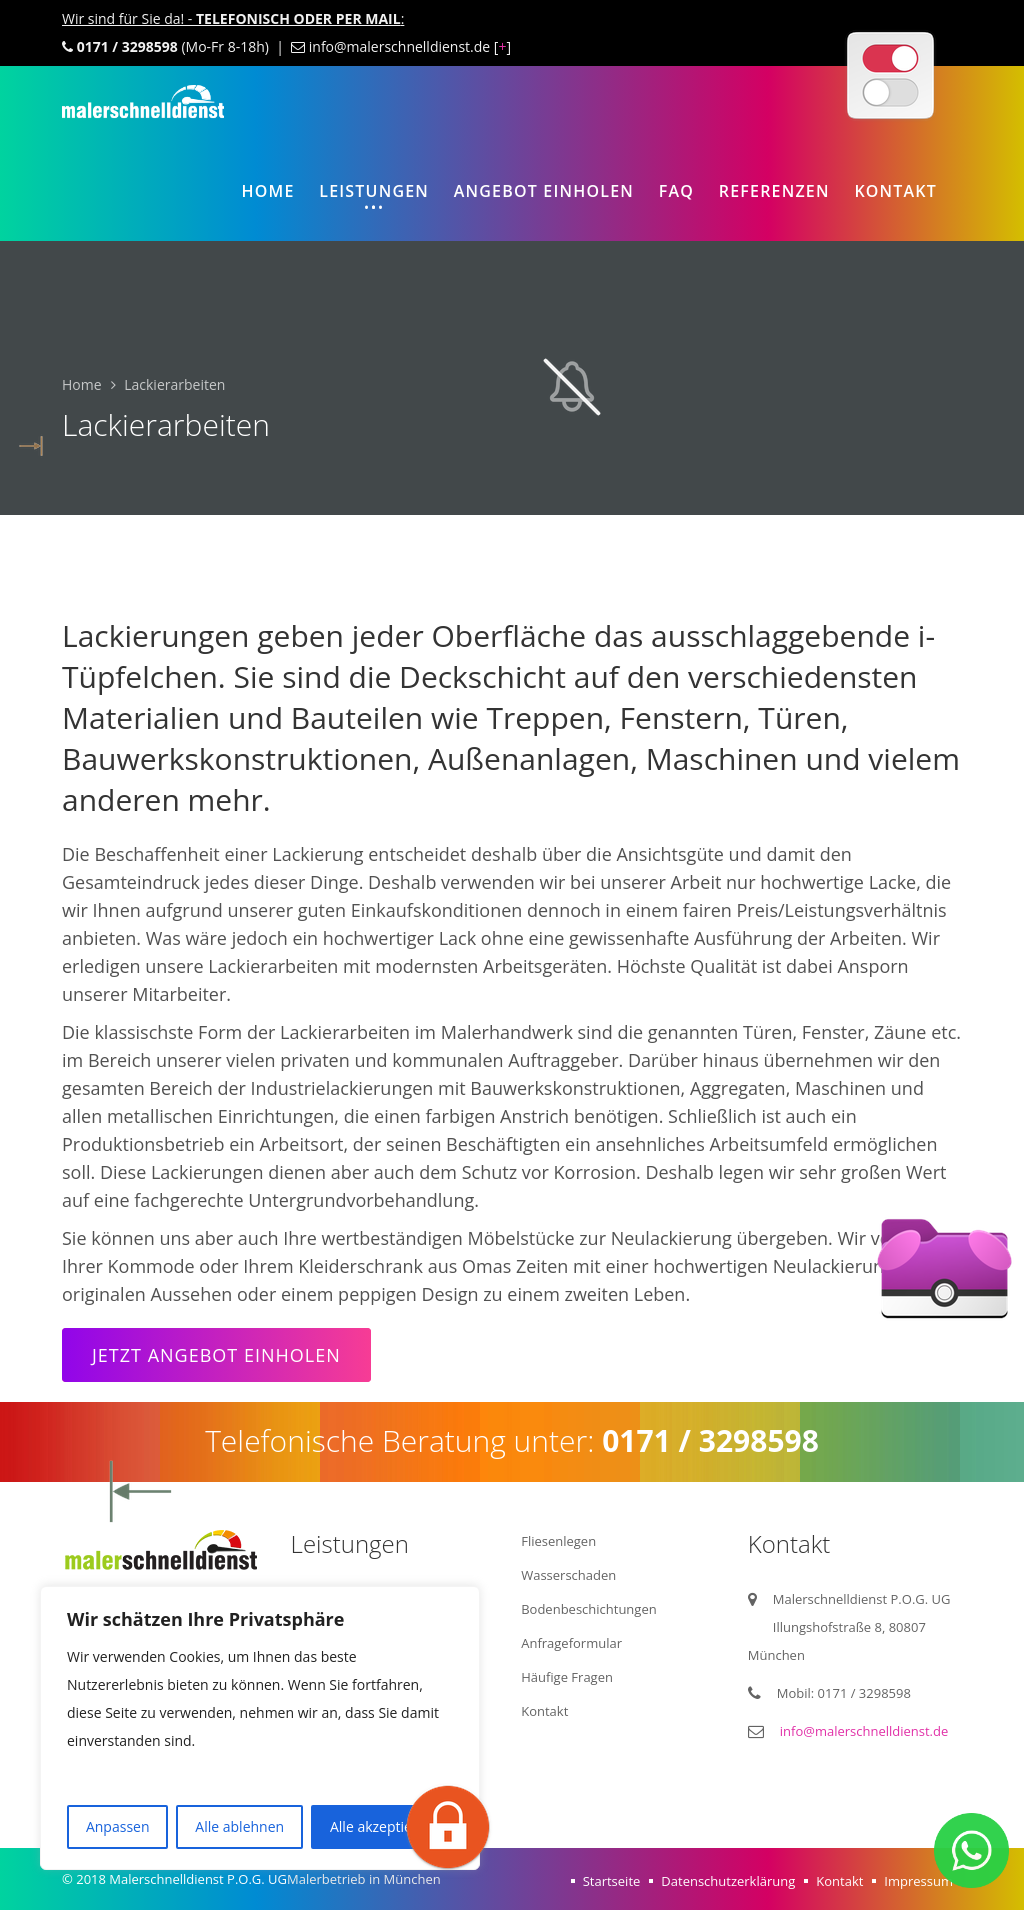  What do you see at coordinates (31, 446) in the screenshot?
I see `go to the last item or page` at bounding box center [31, 446].